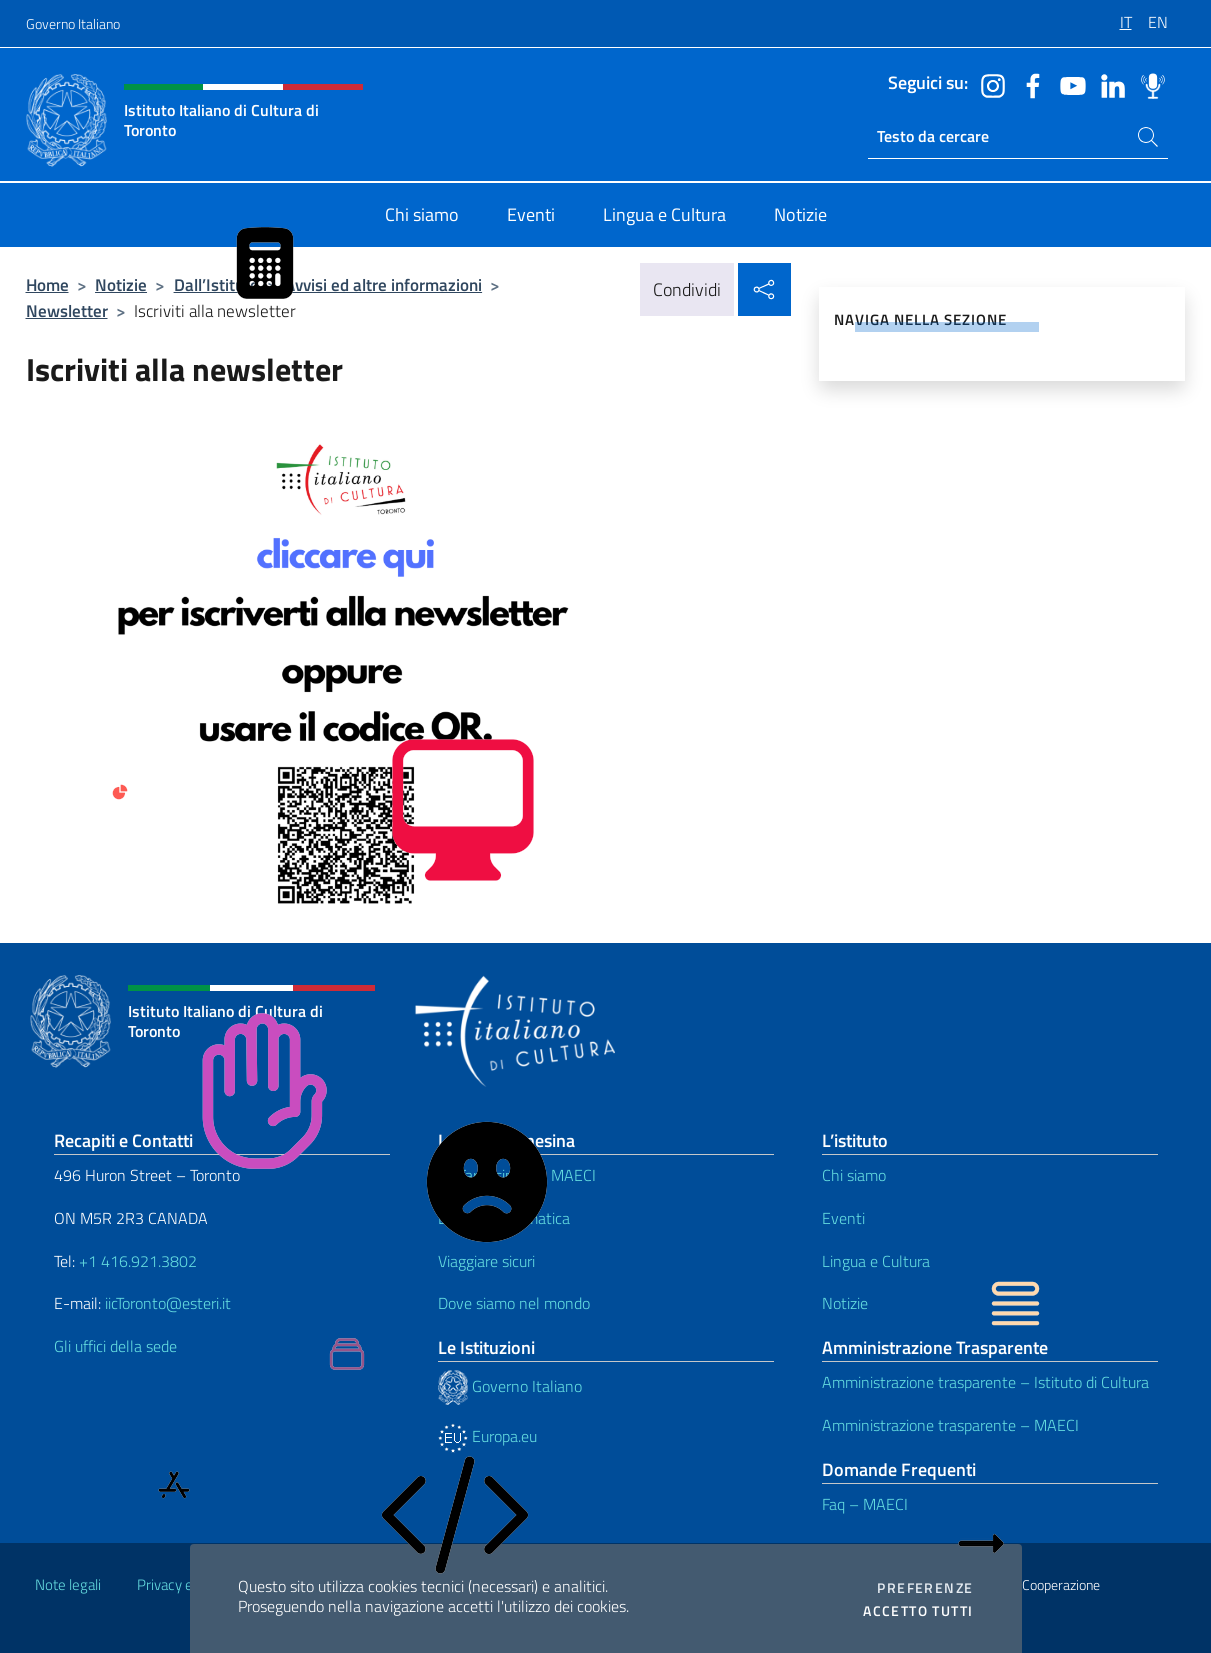 Image resolution: width=1211 pixels, height=1653 pixels. I want to click on view stacked layers or cards, so click(347, 1354).